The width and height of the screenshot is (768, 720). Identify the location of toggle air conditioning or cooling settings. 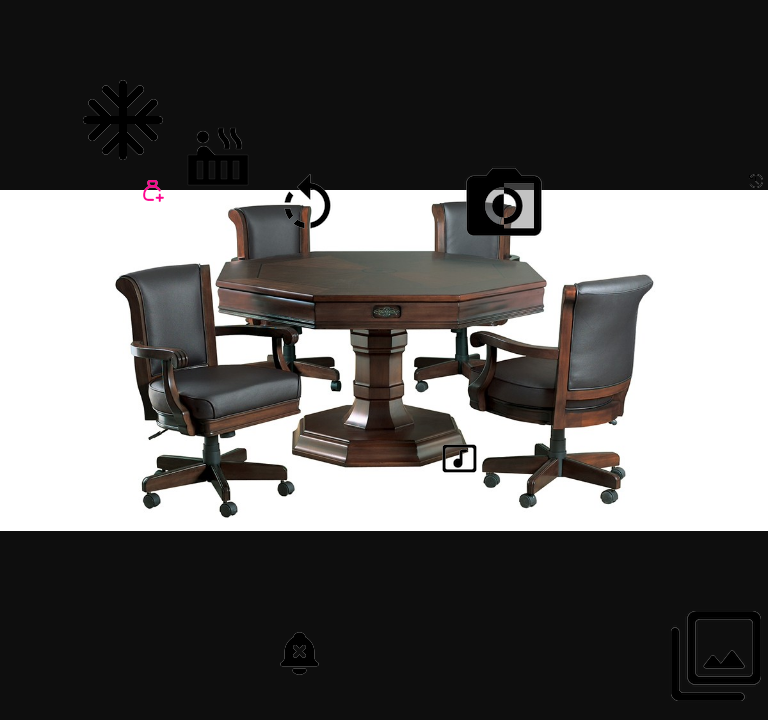
(123, 120).